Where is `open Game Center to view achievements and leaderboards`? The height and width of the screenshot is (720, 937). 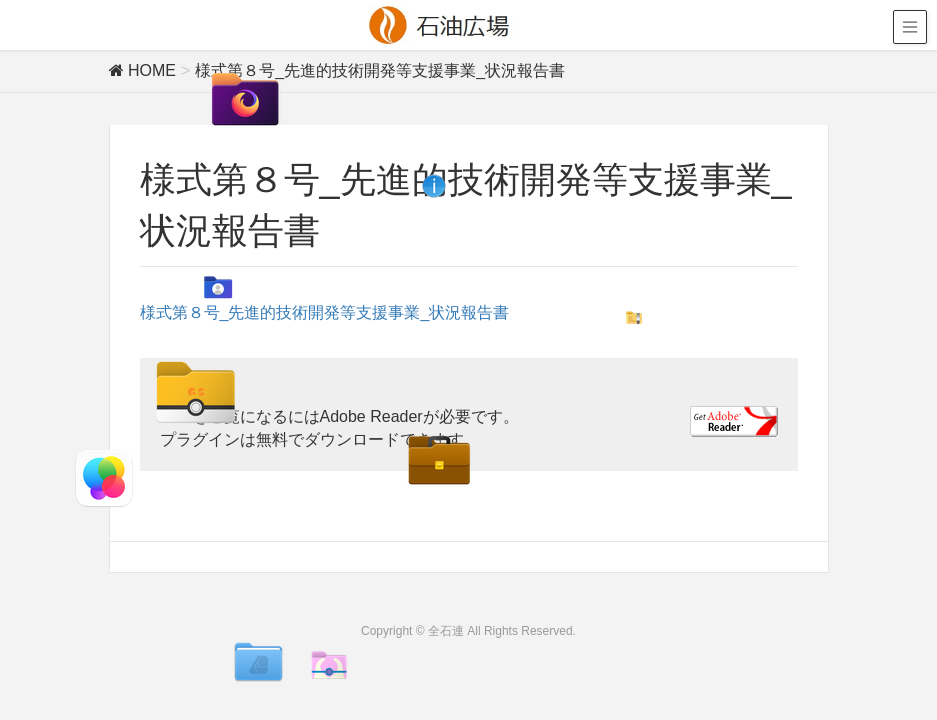
open Game Center to view achievements and leaderboards is located at coordinates (104, 478).